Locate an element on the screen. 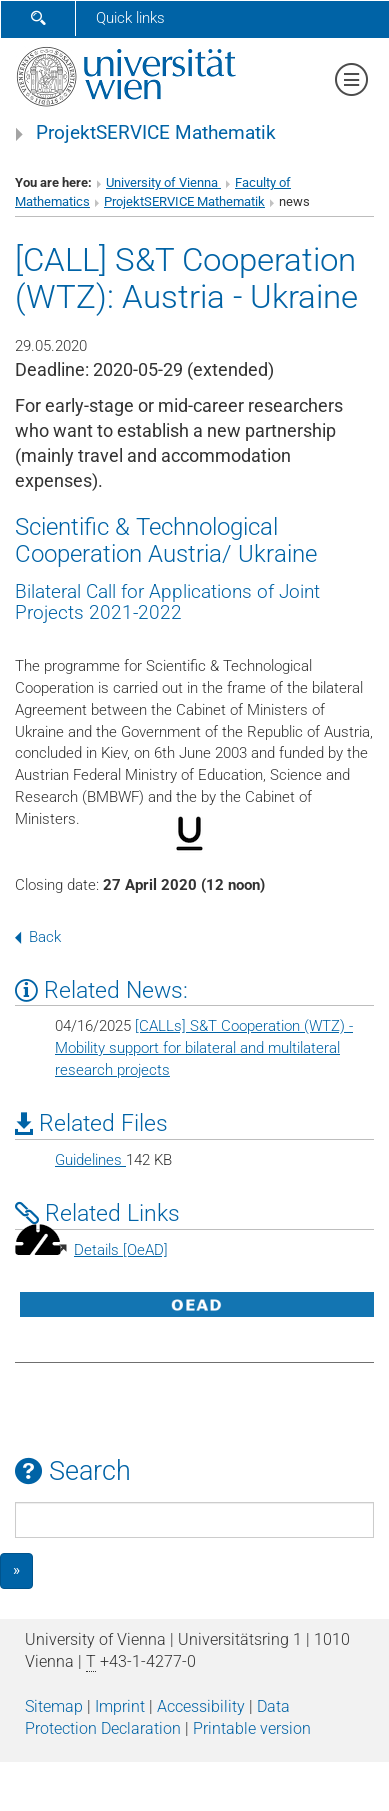  view performance metrics or speed is located at coordinates (38, 1242).